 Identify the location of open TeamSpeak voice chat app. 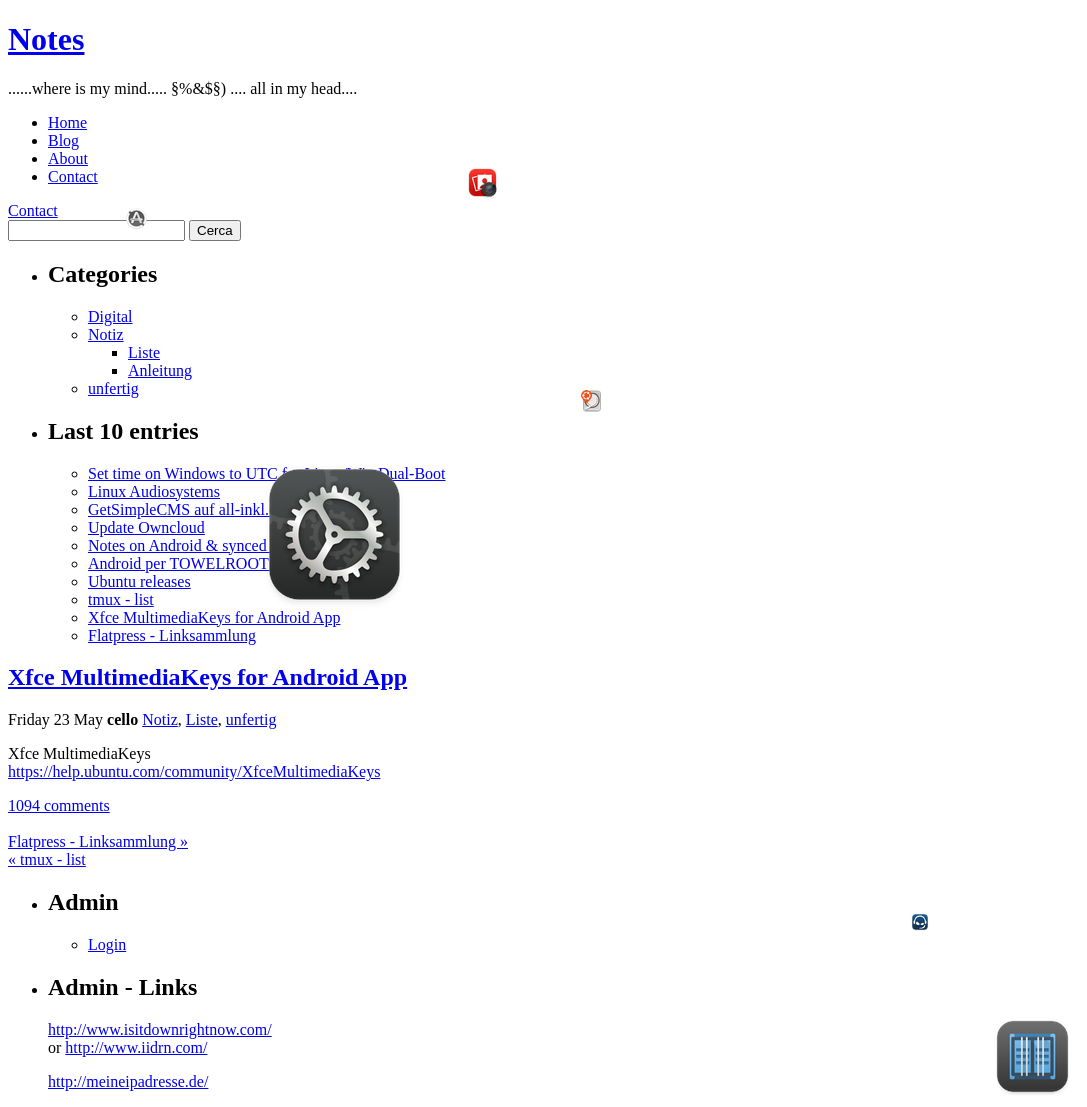
(920, 922).